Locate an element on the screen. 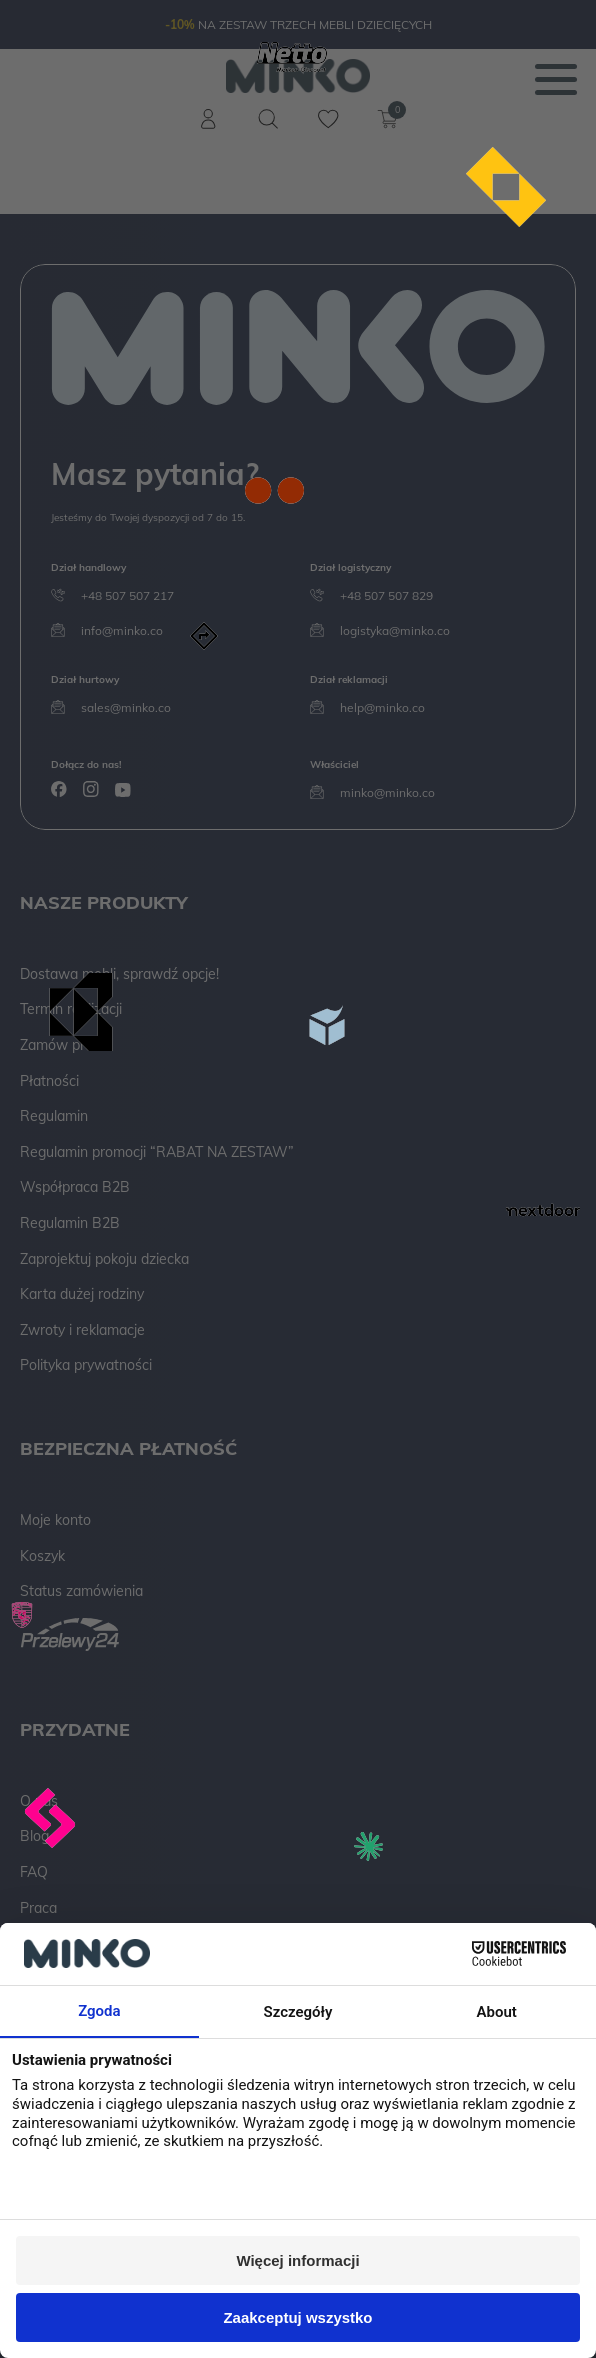 This screenshot has height=2358, width=596. open the Claude AI assistant app is located at coordinates (368, 1846).